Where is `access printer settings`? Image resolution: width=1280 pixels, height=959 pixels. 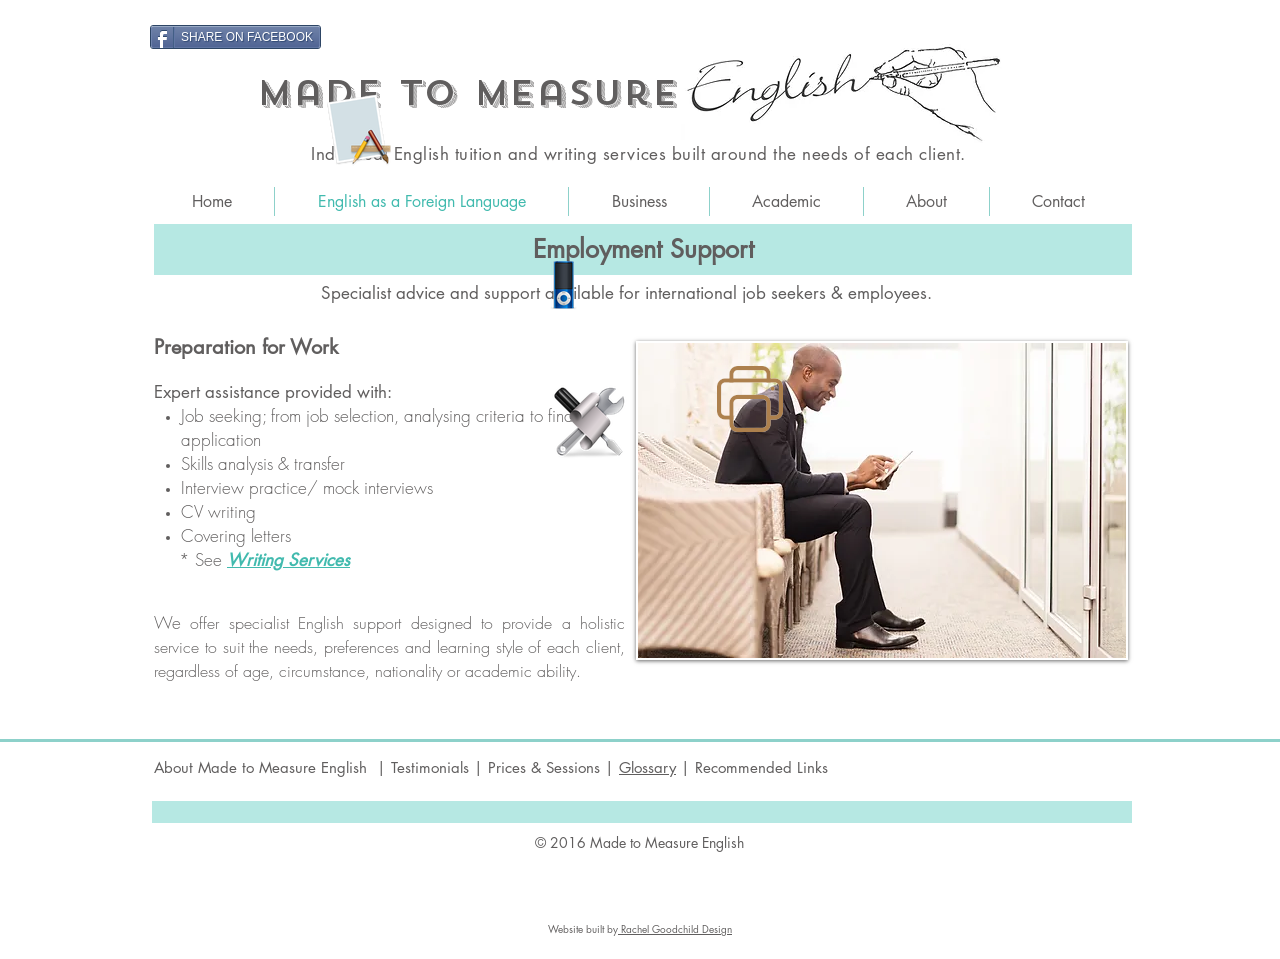
access printer settings is located at coordinates (750, 399).